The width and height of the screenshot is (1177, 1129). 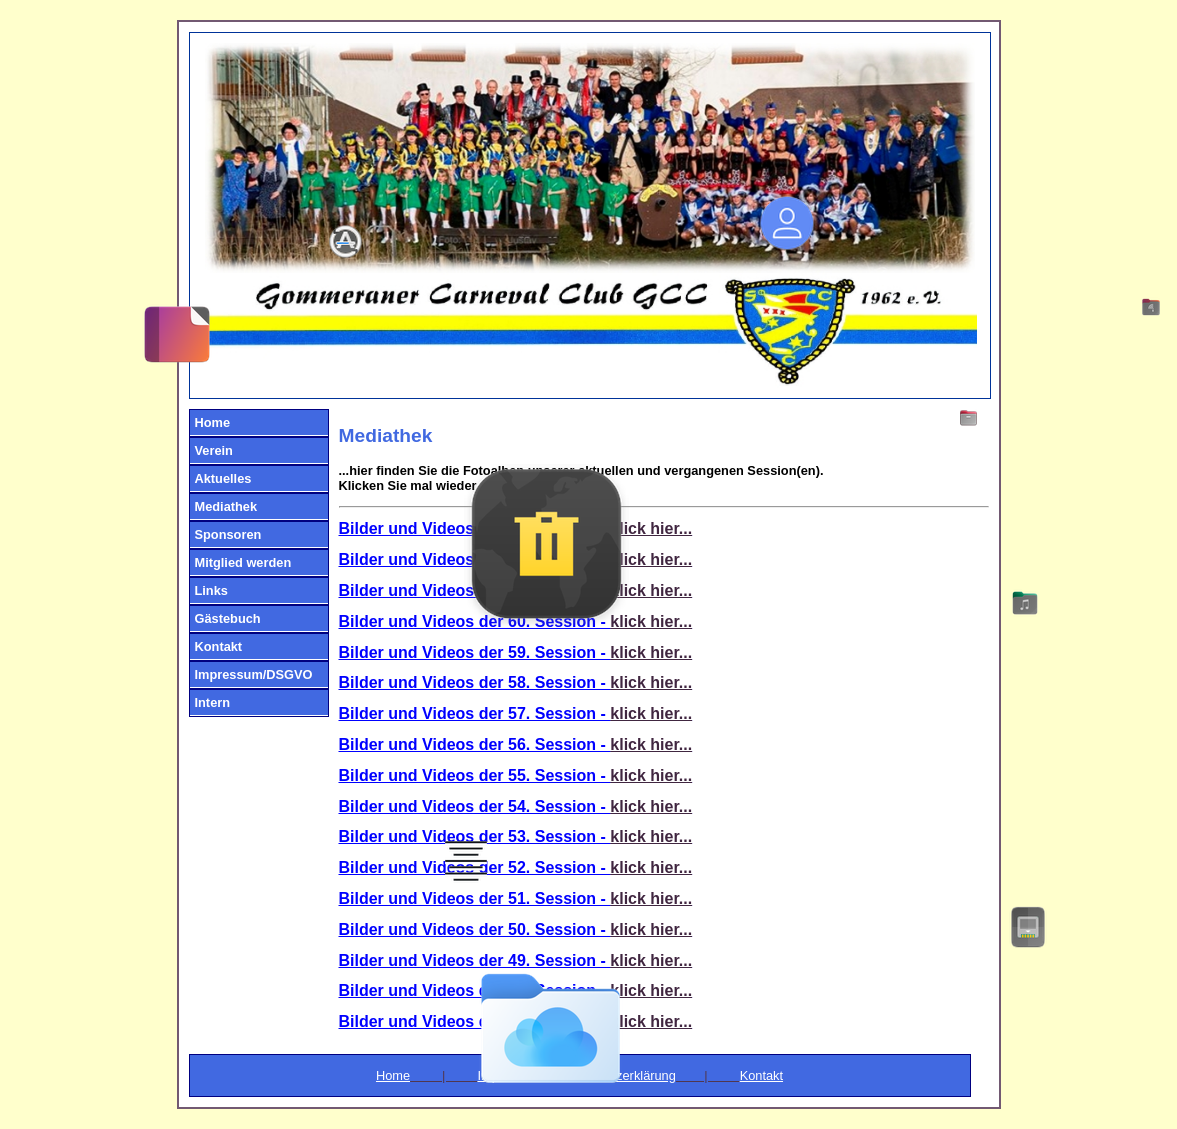 What do you see at coordinates (787, 223) in the screenshot?
I see `indicates a personal or user-owned item` at bounding box center [787, 223].